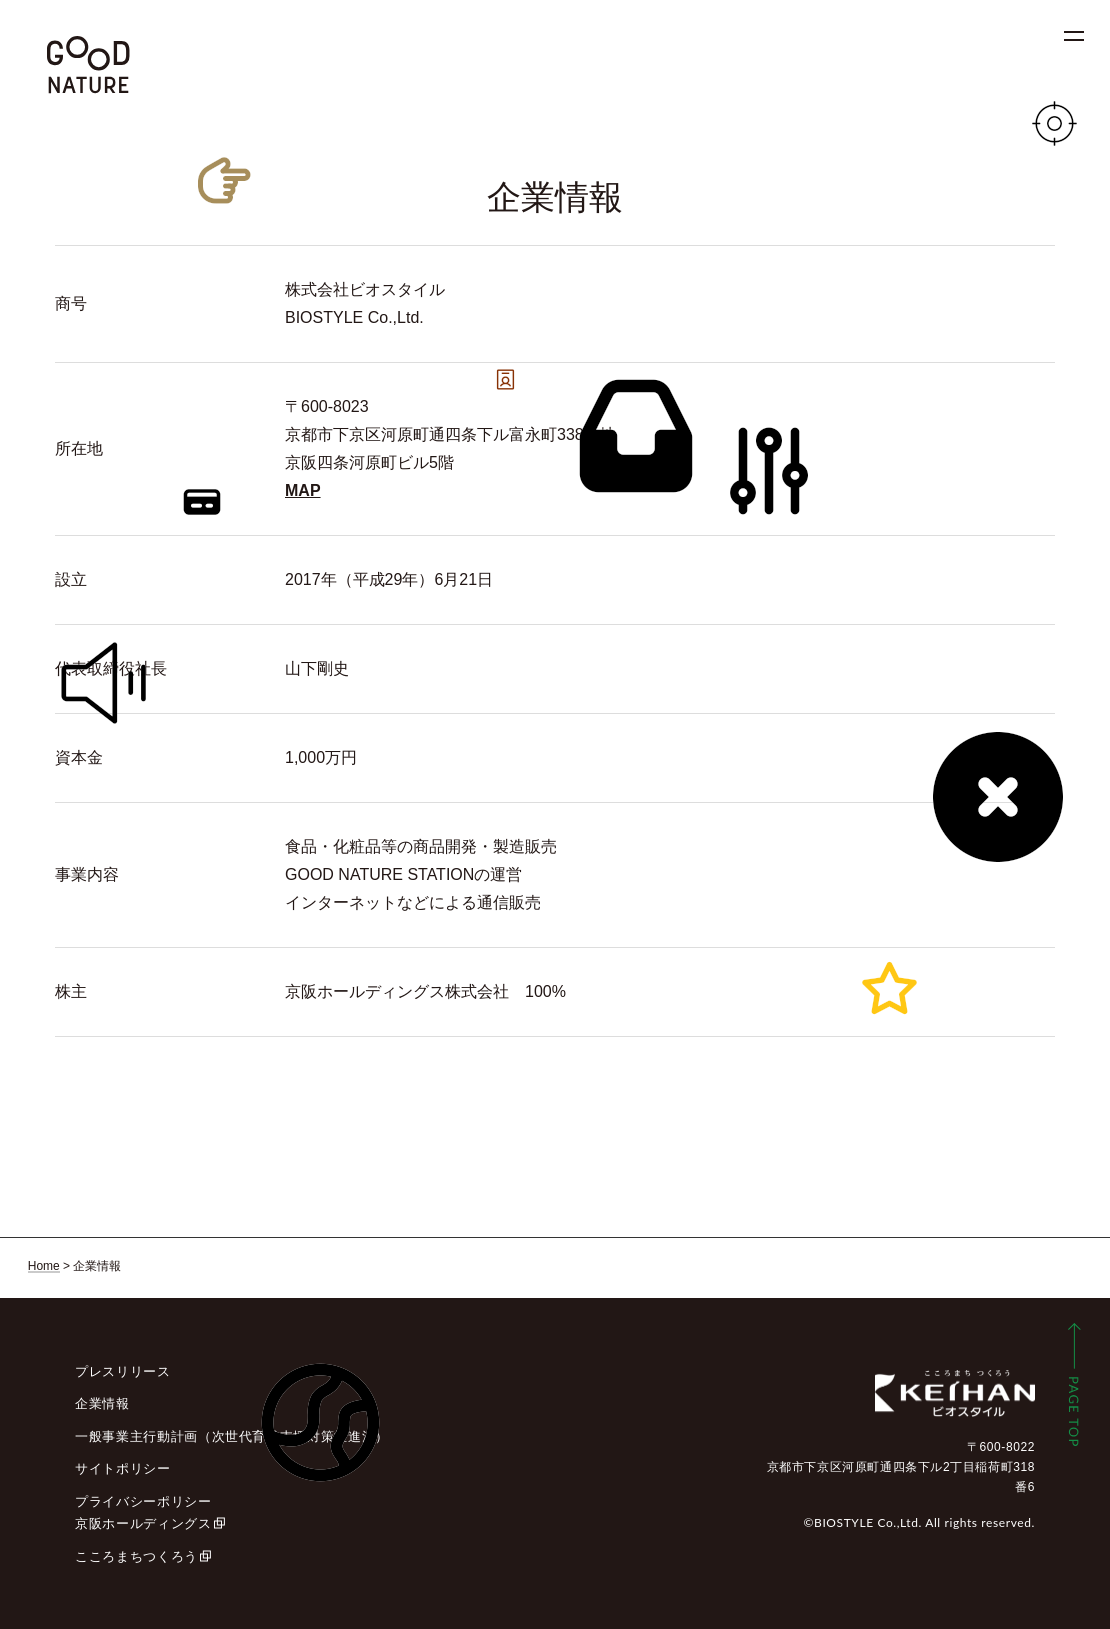 This screenshot has width=1110, height=1629. Describe the element at coordinates (1054, 123) in the screenshot. I see `center or focus on current location` at that location.